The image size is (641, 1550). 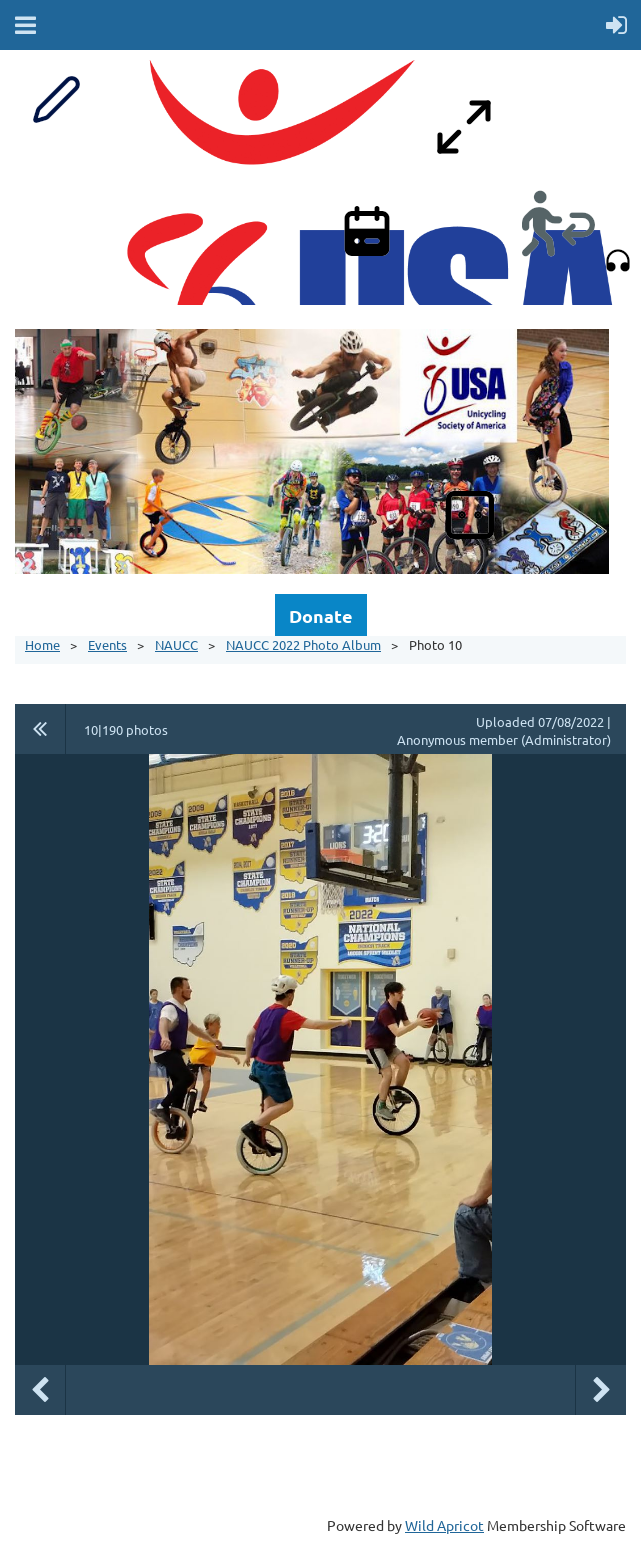 What do you see at coordinates (56, 99) in the screenshot?
I see `edit content or text` at bounding box center [56, 99].